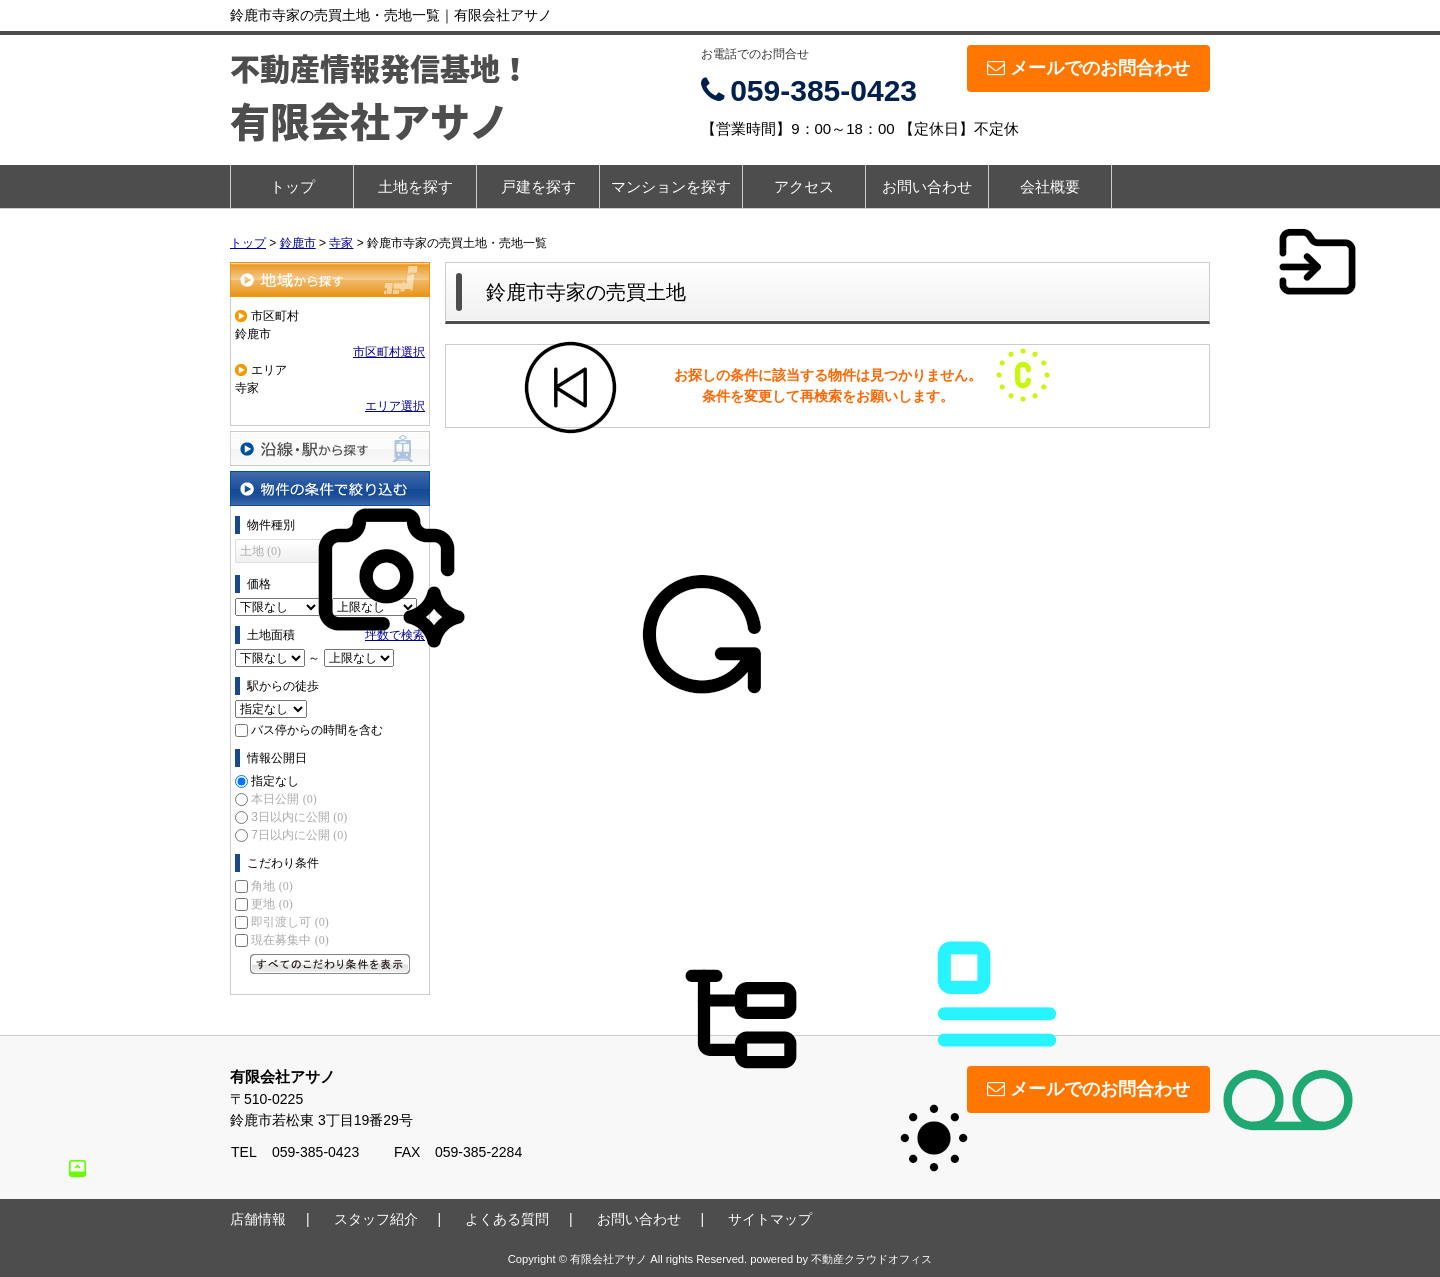  Describe the element at coordinates (570, 387) in the screenshot. I see `skip to previous track` at that location.